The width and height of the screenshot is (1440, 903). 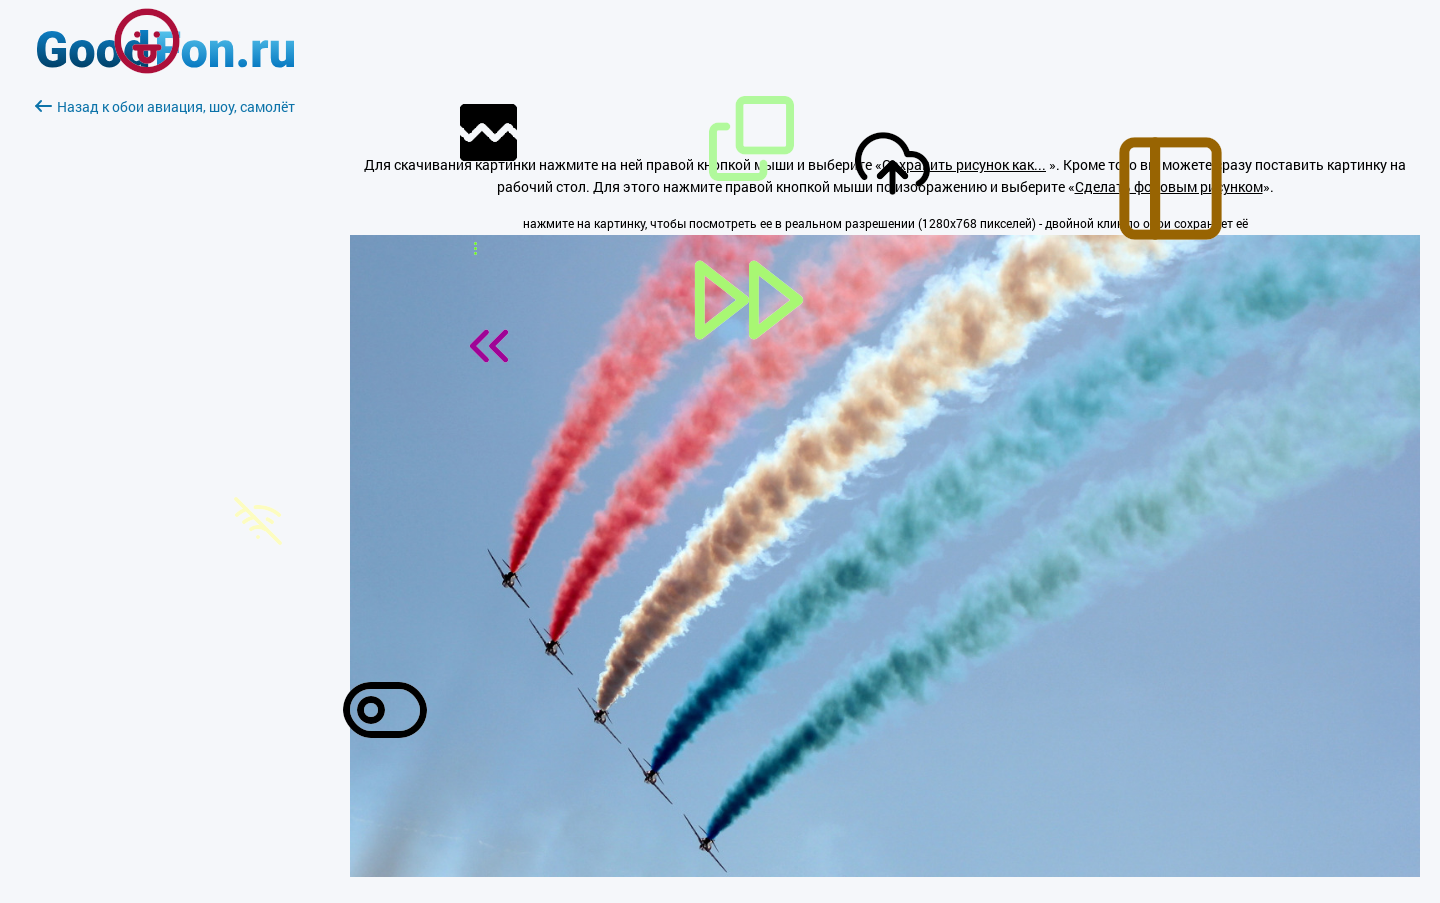 What do you see at coordinates (258, 521) in the screenshot?
I see `indicates wifi is disabled or unavailable` at bounding box center [258, 521].